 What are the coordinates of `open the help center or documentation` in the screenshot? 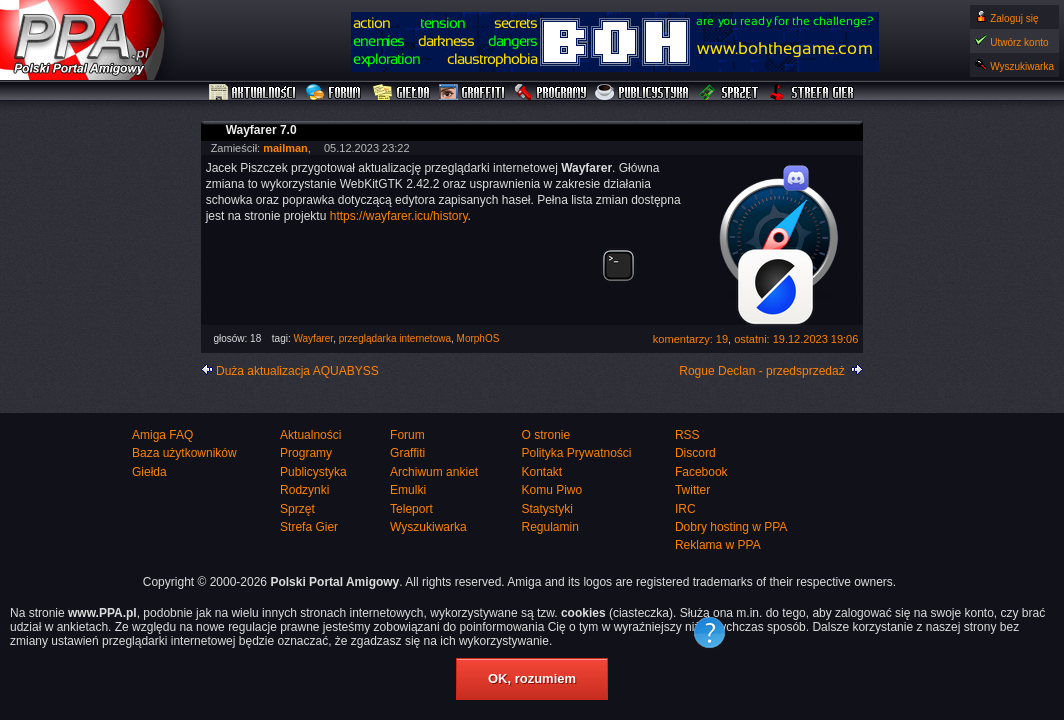 It's located at (709, 632).